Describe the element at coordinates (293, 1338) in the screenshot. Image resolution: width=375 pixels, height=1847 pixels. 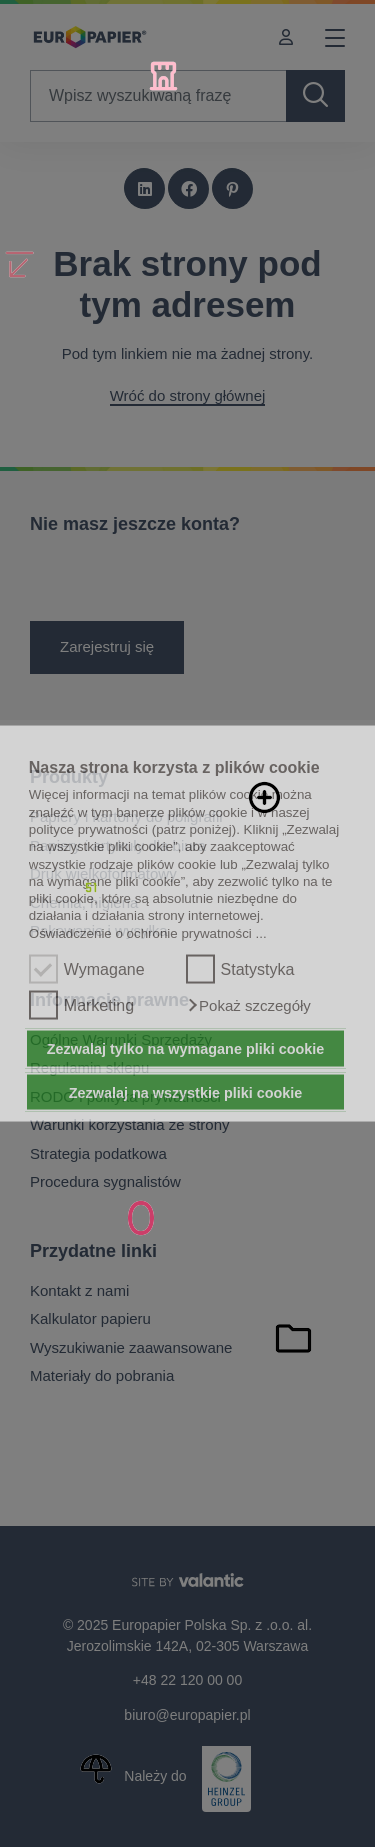
I see `access files and documents` at that location.